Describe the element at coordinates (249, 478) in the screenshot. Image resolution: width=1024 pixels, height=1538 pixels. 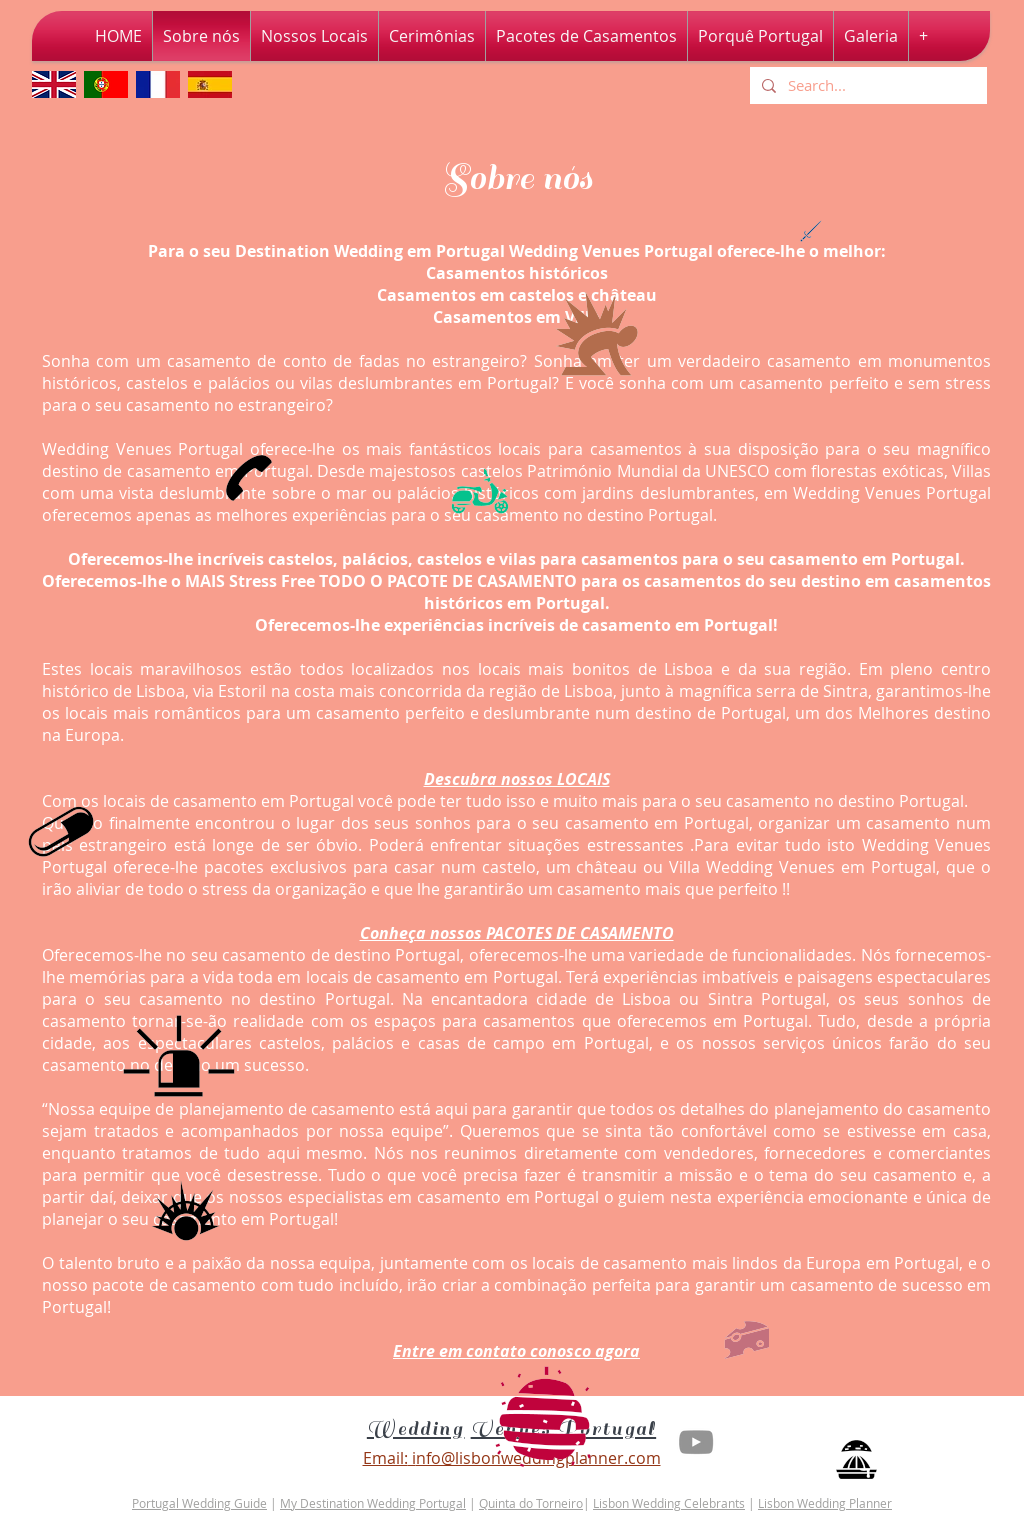
I see `make a phone call` at that location.